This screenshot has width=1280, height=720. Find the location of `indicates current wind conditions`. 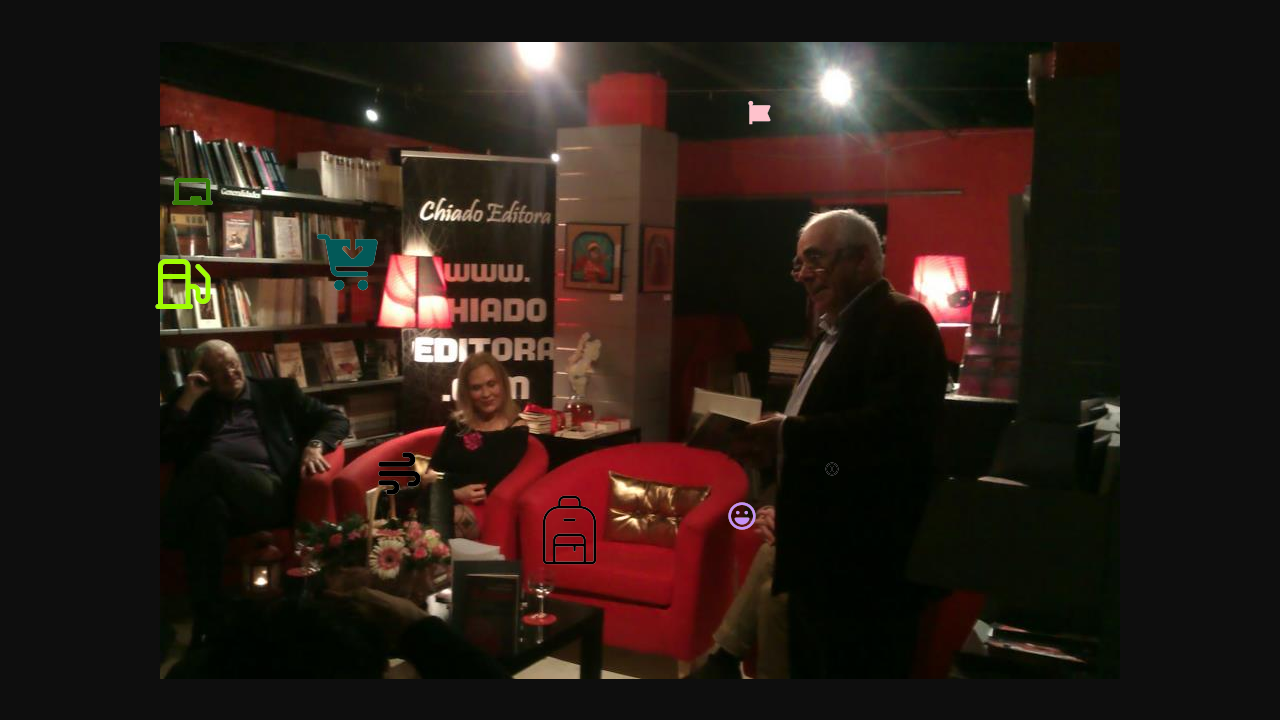

indicates current wind conditions is located at coordinates (399, 473).